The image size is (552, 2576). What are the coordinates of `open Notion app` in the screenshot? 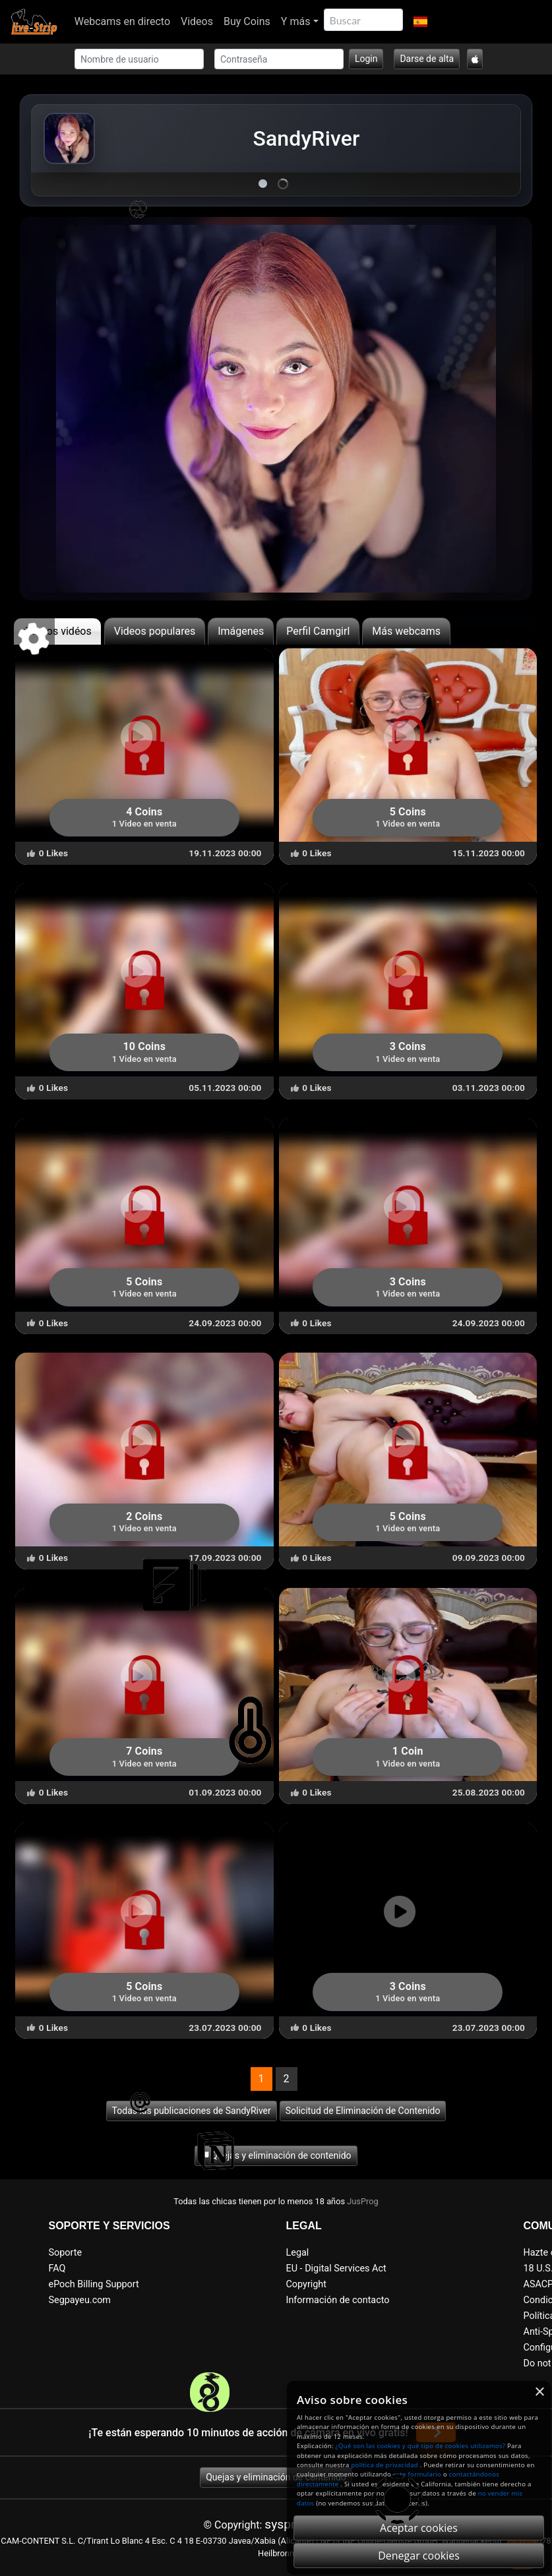 It's located at (216, 2151).